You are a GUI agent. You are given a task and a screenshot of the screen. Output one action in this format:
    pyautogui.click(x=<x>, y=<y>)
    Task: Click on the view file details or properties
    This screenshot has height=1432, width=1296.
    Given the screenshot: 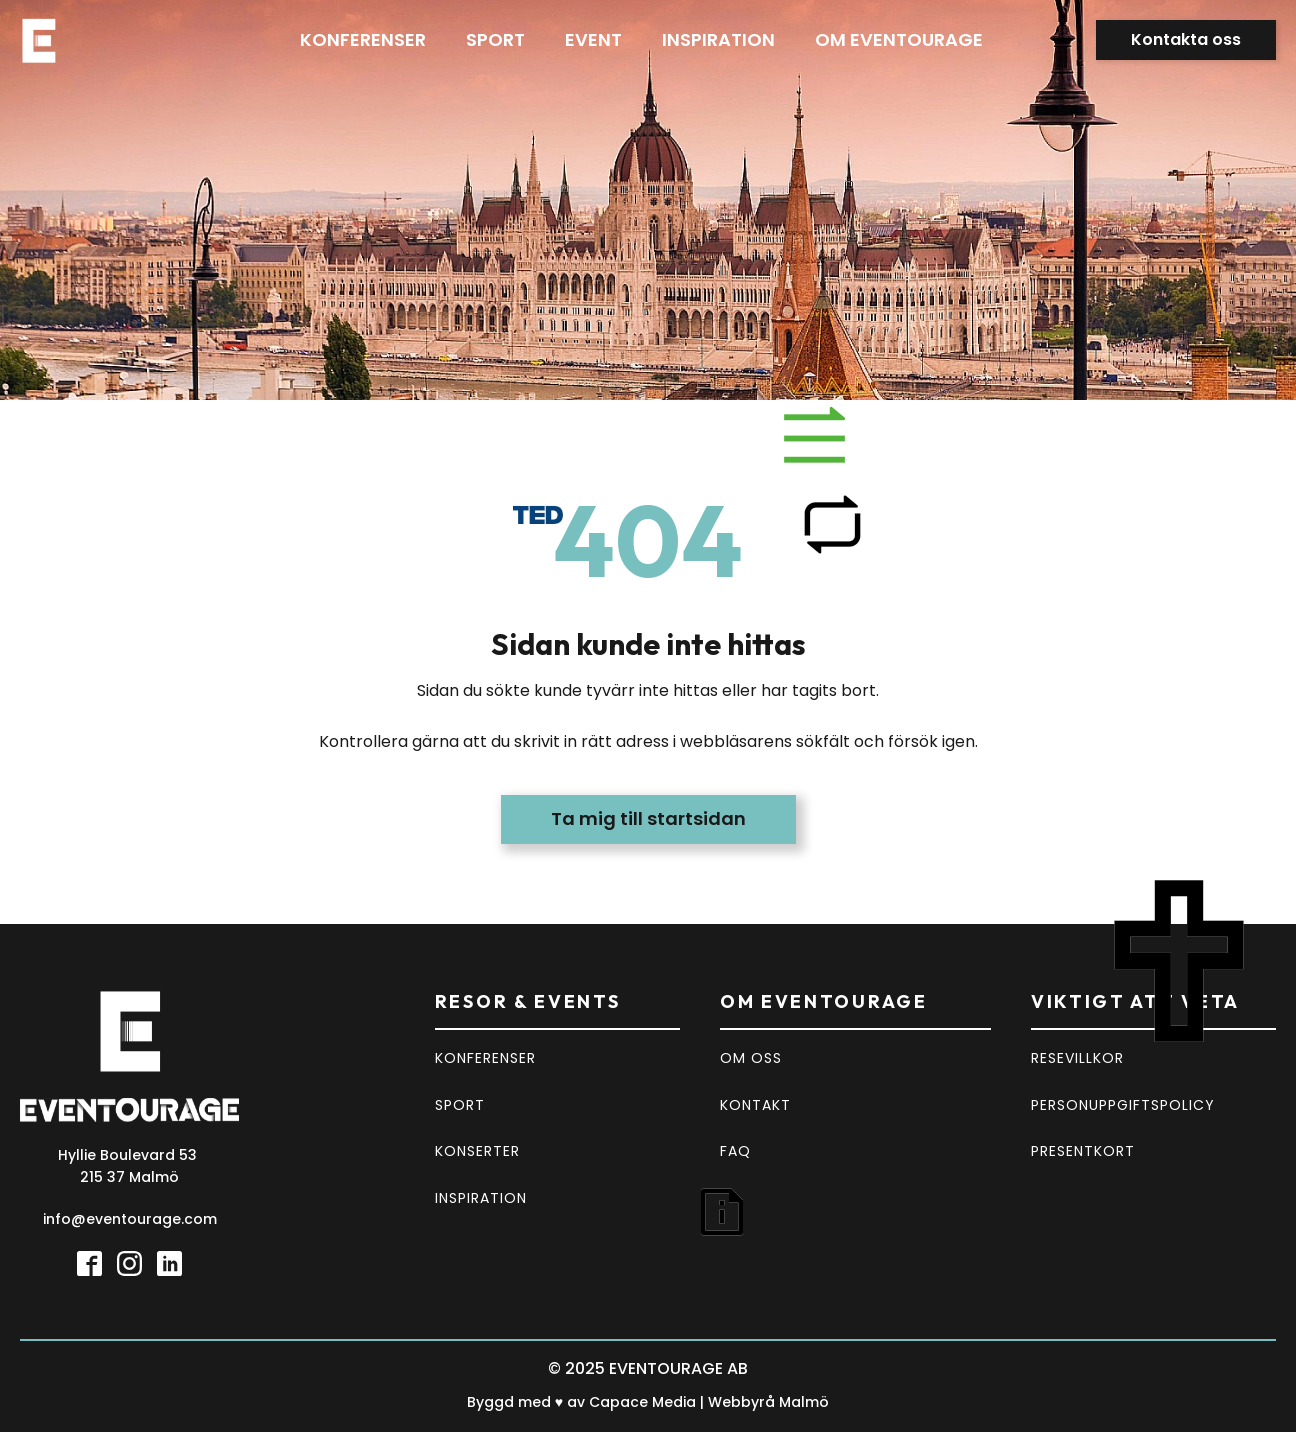 What is the action you would take?
    pyautogui.click(x=722, y=1212)
    